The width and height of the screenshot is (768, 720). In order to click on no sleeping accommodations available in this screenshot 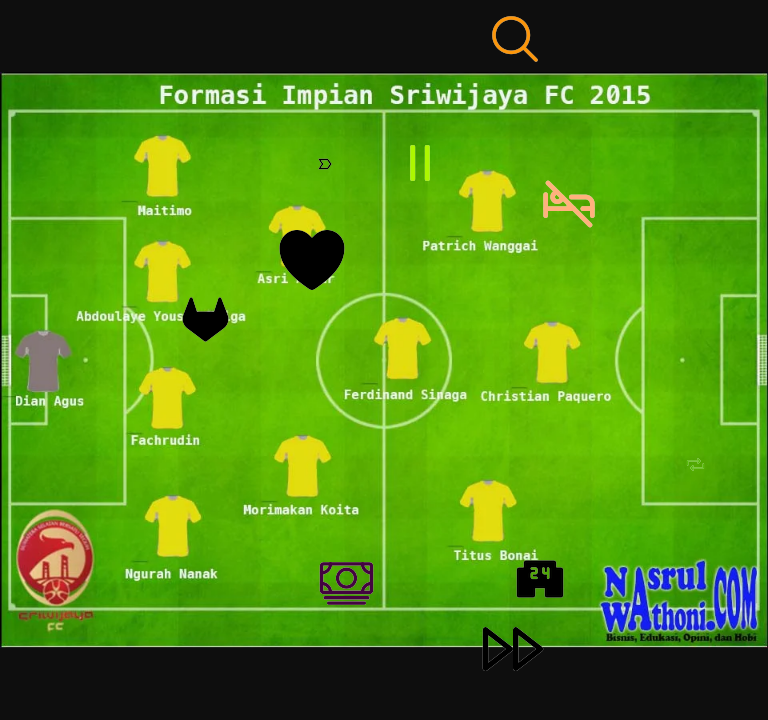, I will do `click(569, 204)`.